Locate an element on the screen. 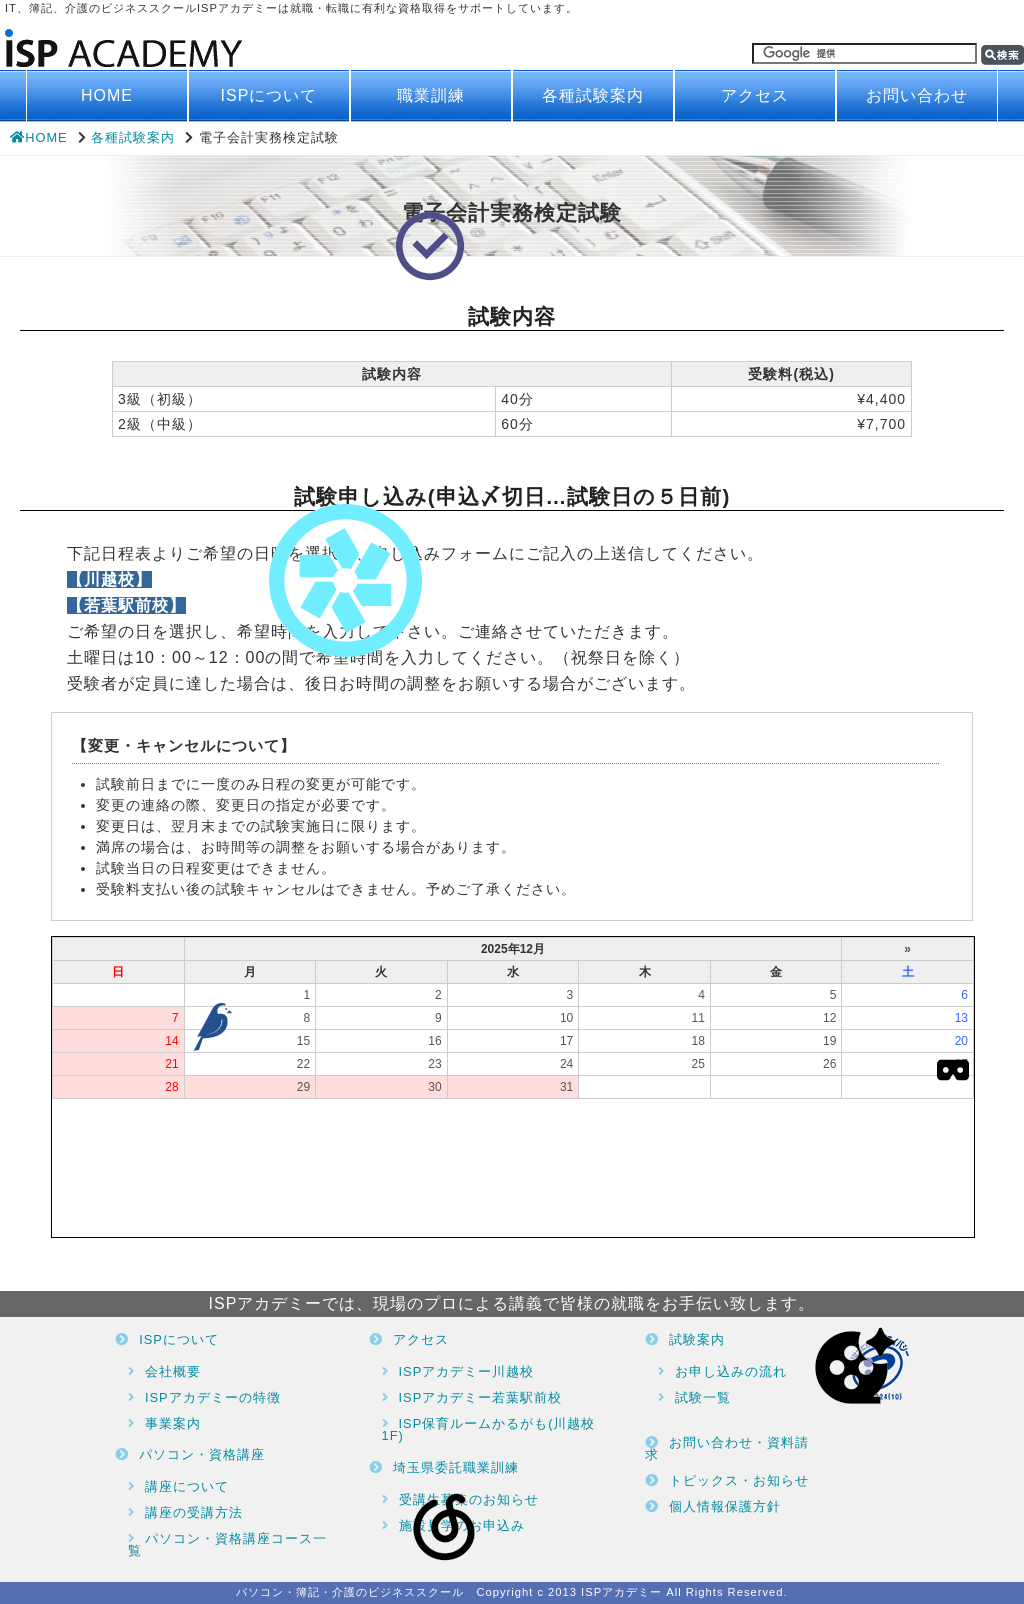  open netease cloud music app is located at coordinates (444, 1527).